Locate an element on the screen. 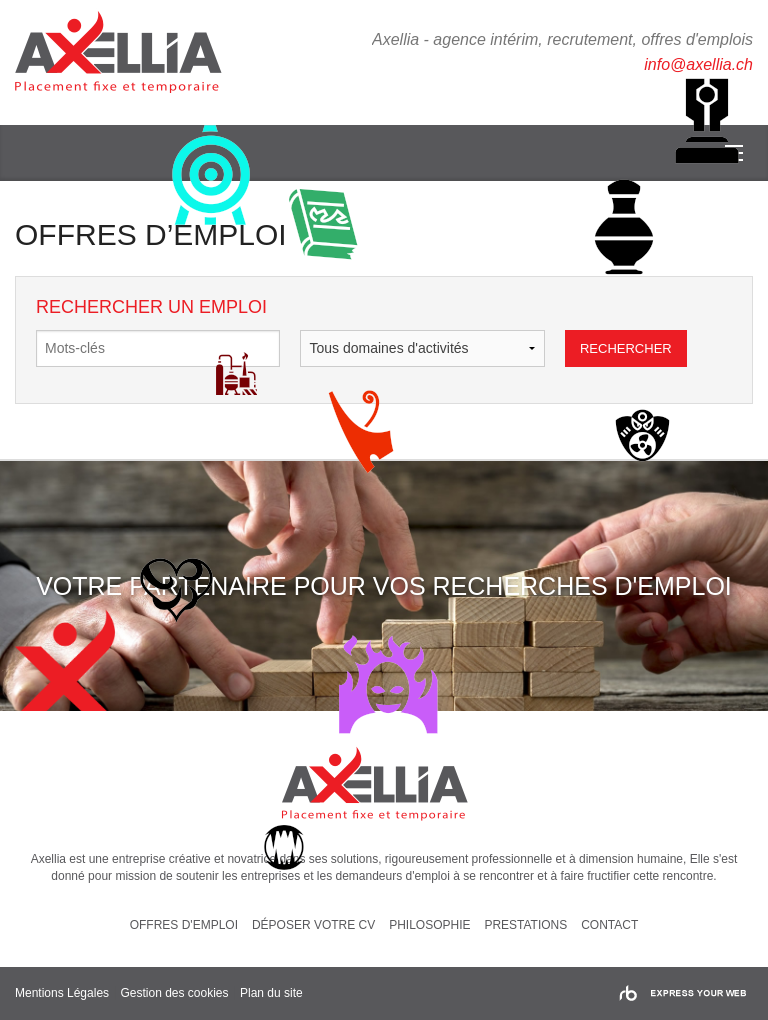 The height and width of the screenshot is (1020, 768). select the deshret (ancient Egyptian red crown) symbol is located at coordinates (361, 432).